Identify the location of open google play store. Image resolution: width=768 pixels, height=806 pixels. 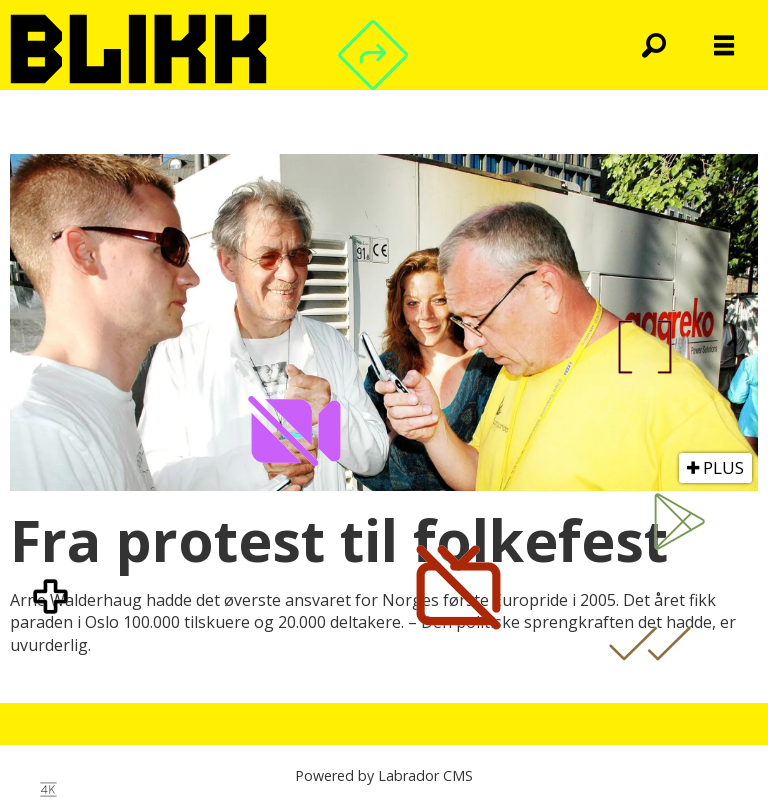
(674, 521).